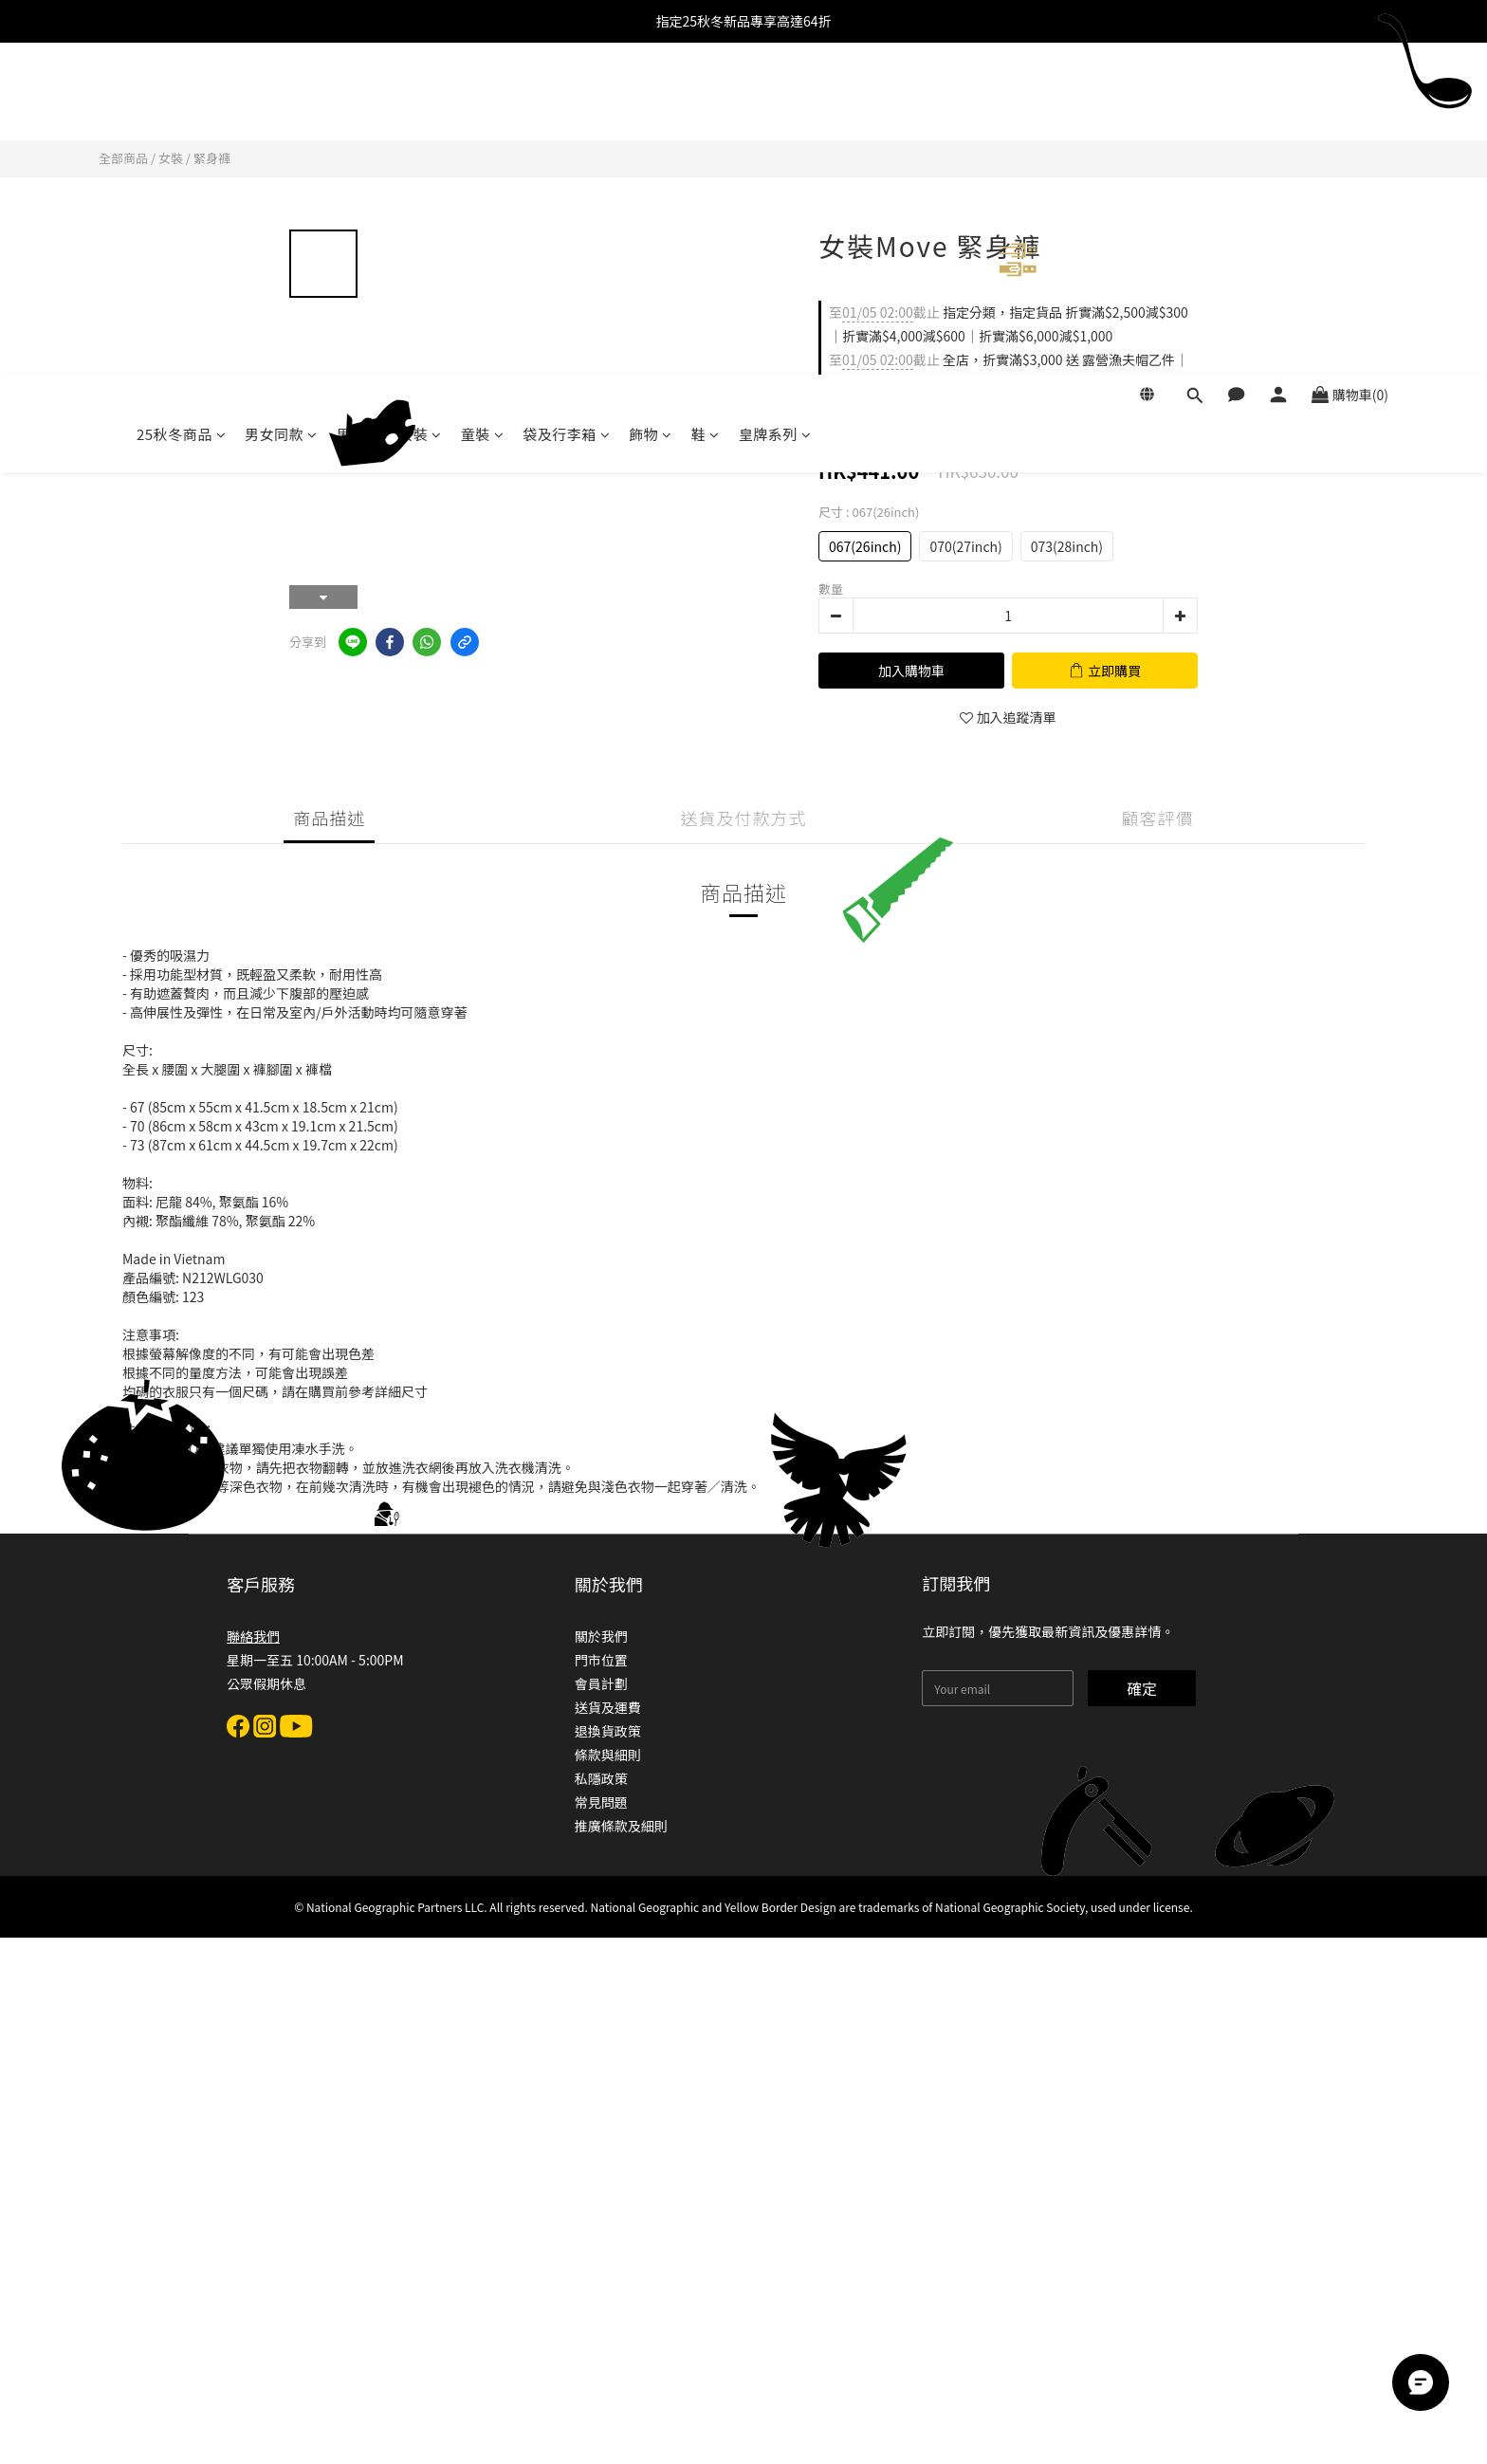  I want to click on select tangerine or citrus fruit item, so click(143, 1455).